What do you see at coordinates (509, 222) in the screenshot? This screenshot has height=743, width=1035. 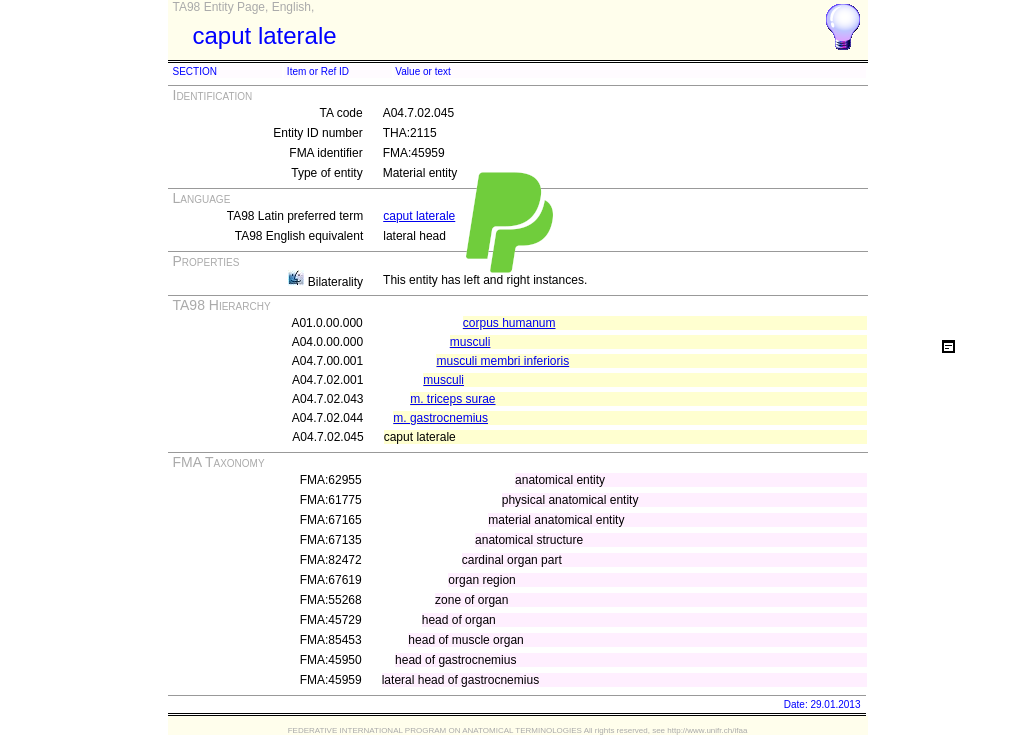 I see `pay with PayPal` at bounding box center [509, 222].